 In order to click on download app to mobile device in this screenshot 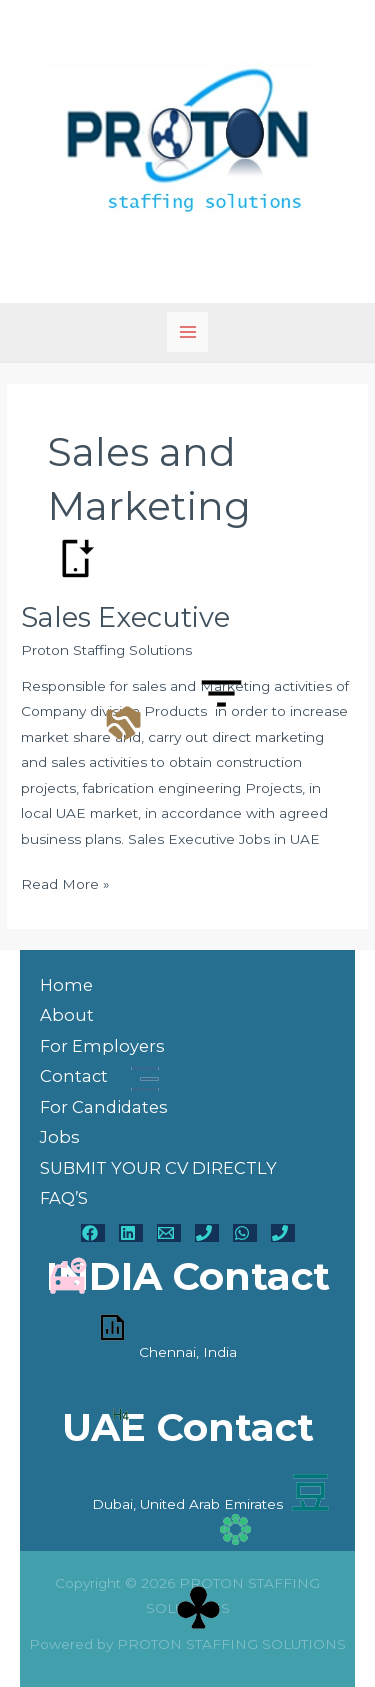, I will do `click(75, 558)`.